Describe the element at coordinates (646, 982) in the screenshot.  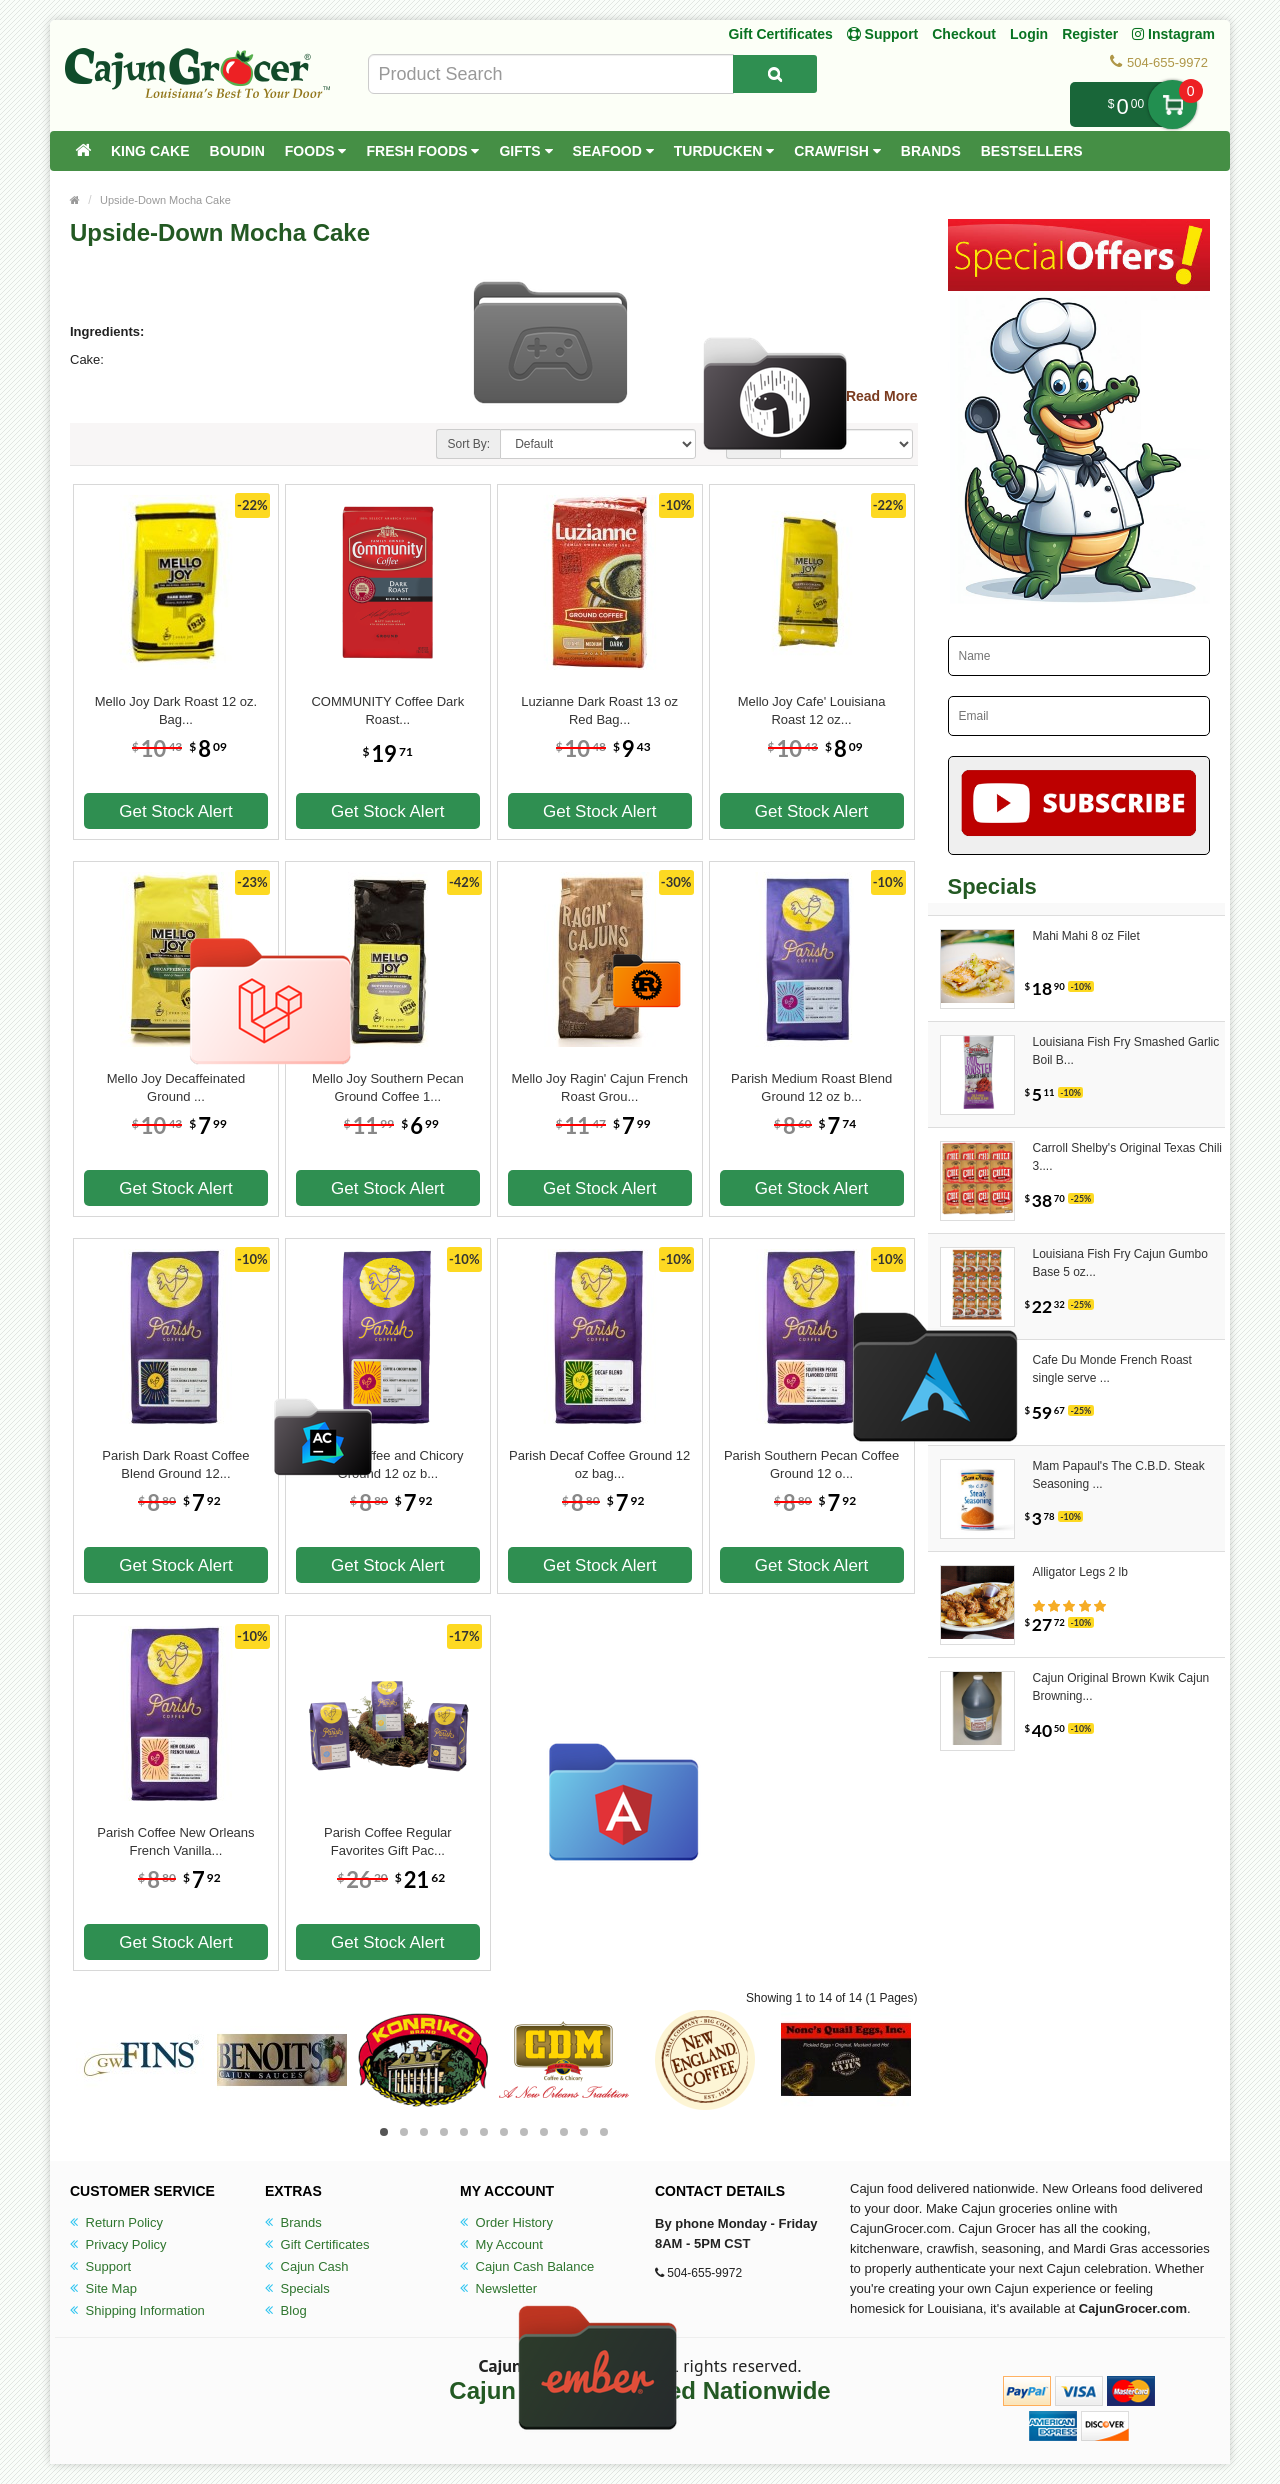
I see `open folder containing rust programming projects` at that location.